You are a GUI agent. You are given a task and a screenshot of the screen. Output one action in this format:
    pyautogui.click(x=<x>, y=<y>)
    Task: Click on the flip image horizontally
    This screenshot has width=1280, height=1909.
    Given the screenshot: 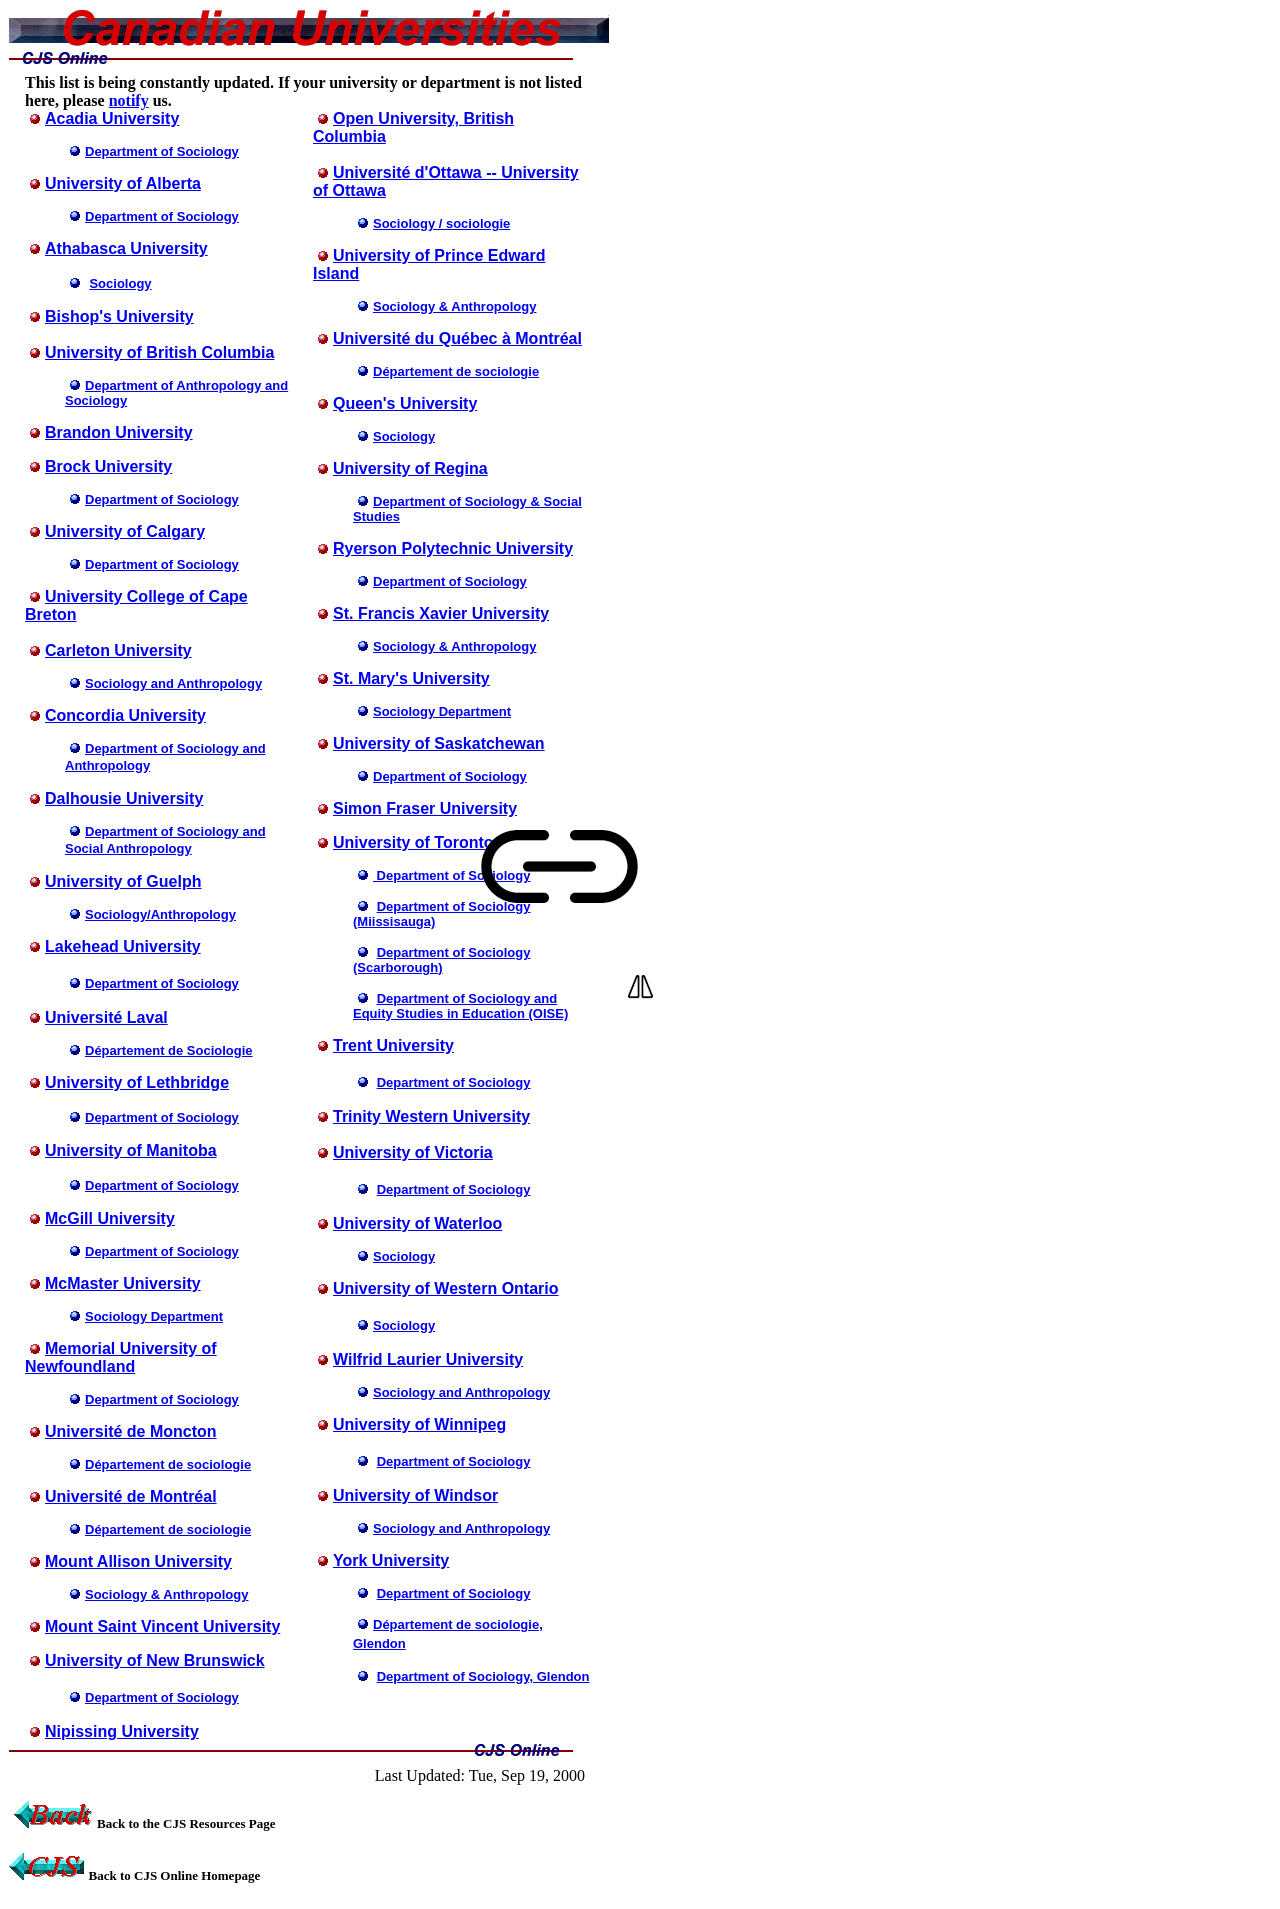 What is the action you would take?
    pyautogui.click(x=640, y=987)
    